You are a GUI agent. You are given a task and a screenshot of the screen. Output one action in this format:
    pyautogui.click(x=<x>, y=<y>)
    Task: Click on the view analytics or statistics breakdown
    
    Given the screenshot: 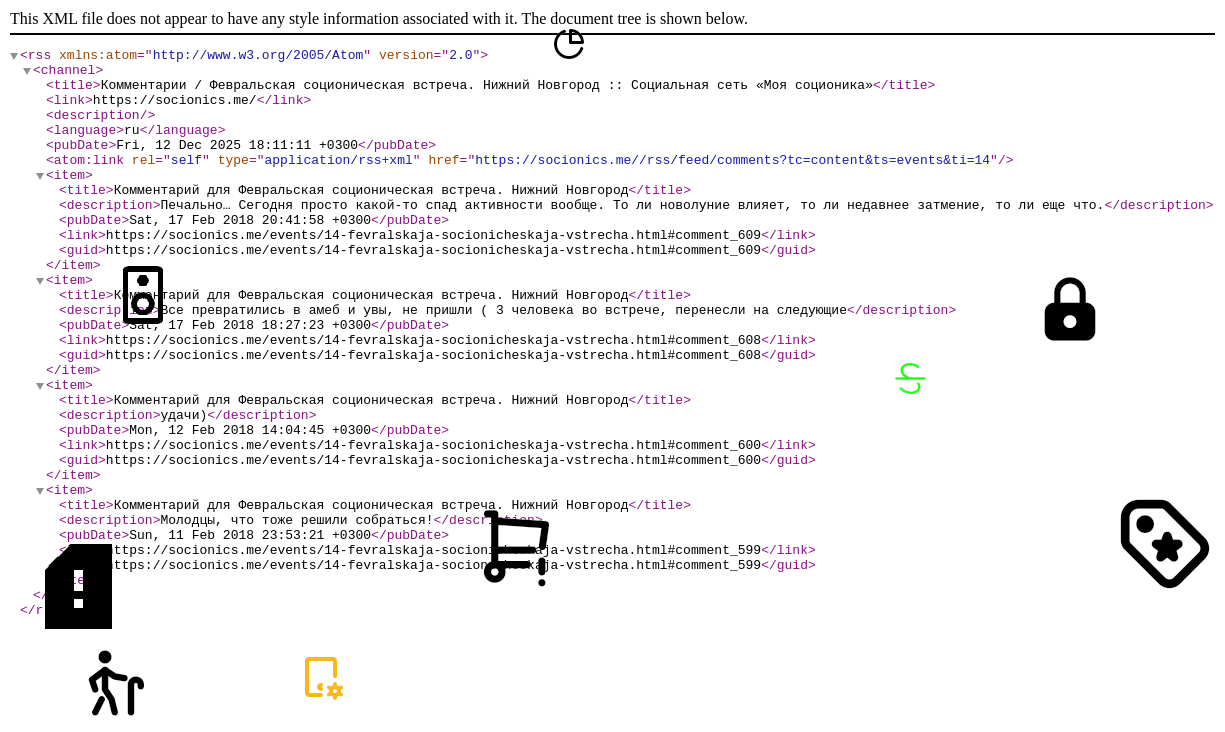 What is the action you would take?
    pyautogui.click(x=569, y=44)
    